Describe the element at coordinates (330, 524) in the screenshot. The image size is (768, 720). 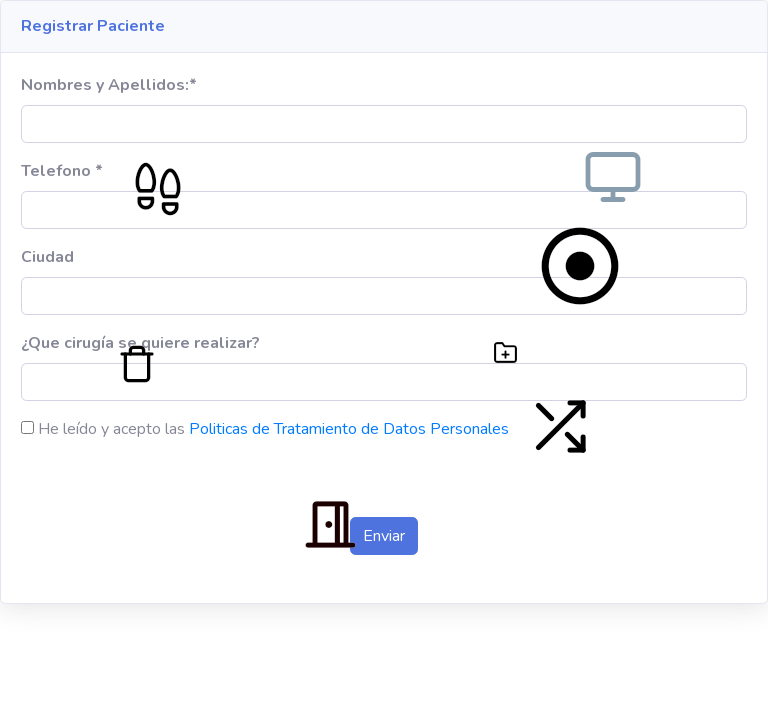
I see `log out or exit the application` at that location.